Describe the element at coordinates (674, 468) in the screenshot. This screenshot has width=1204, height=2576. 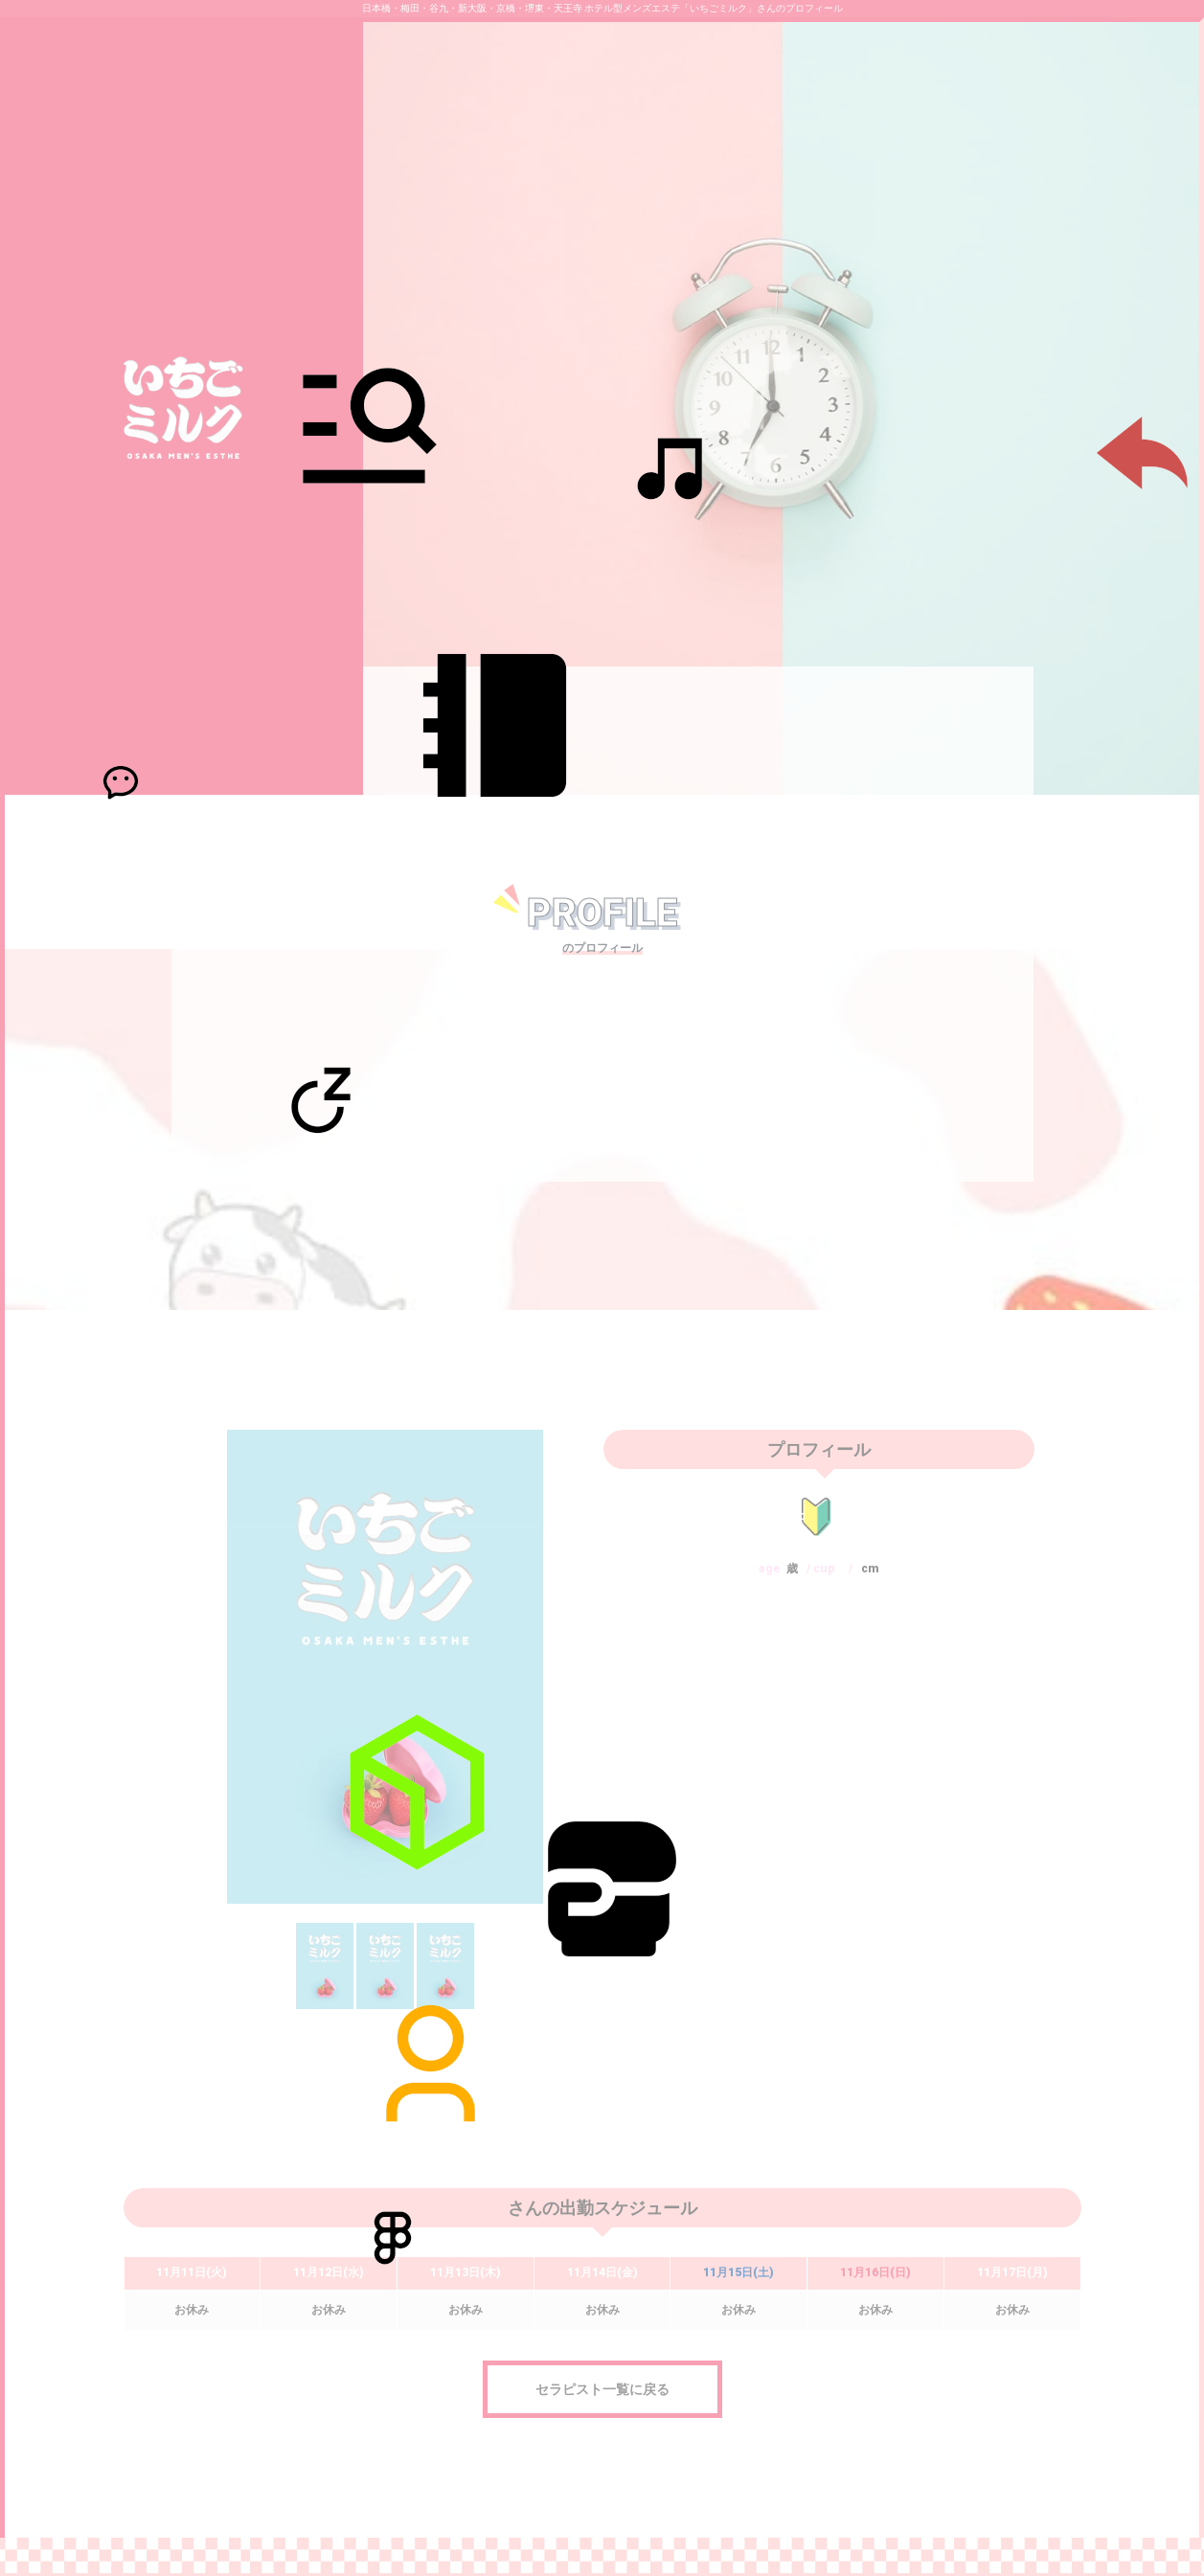
I see `open music player or library` at that location.